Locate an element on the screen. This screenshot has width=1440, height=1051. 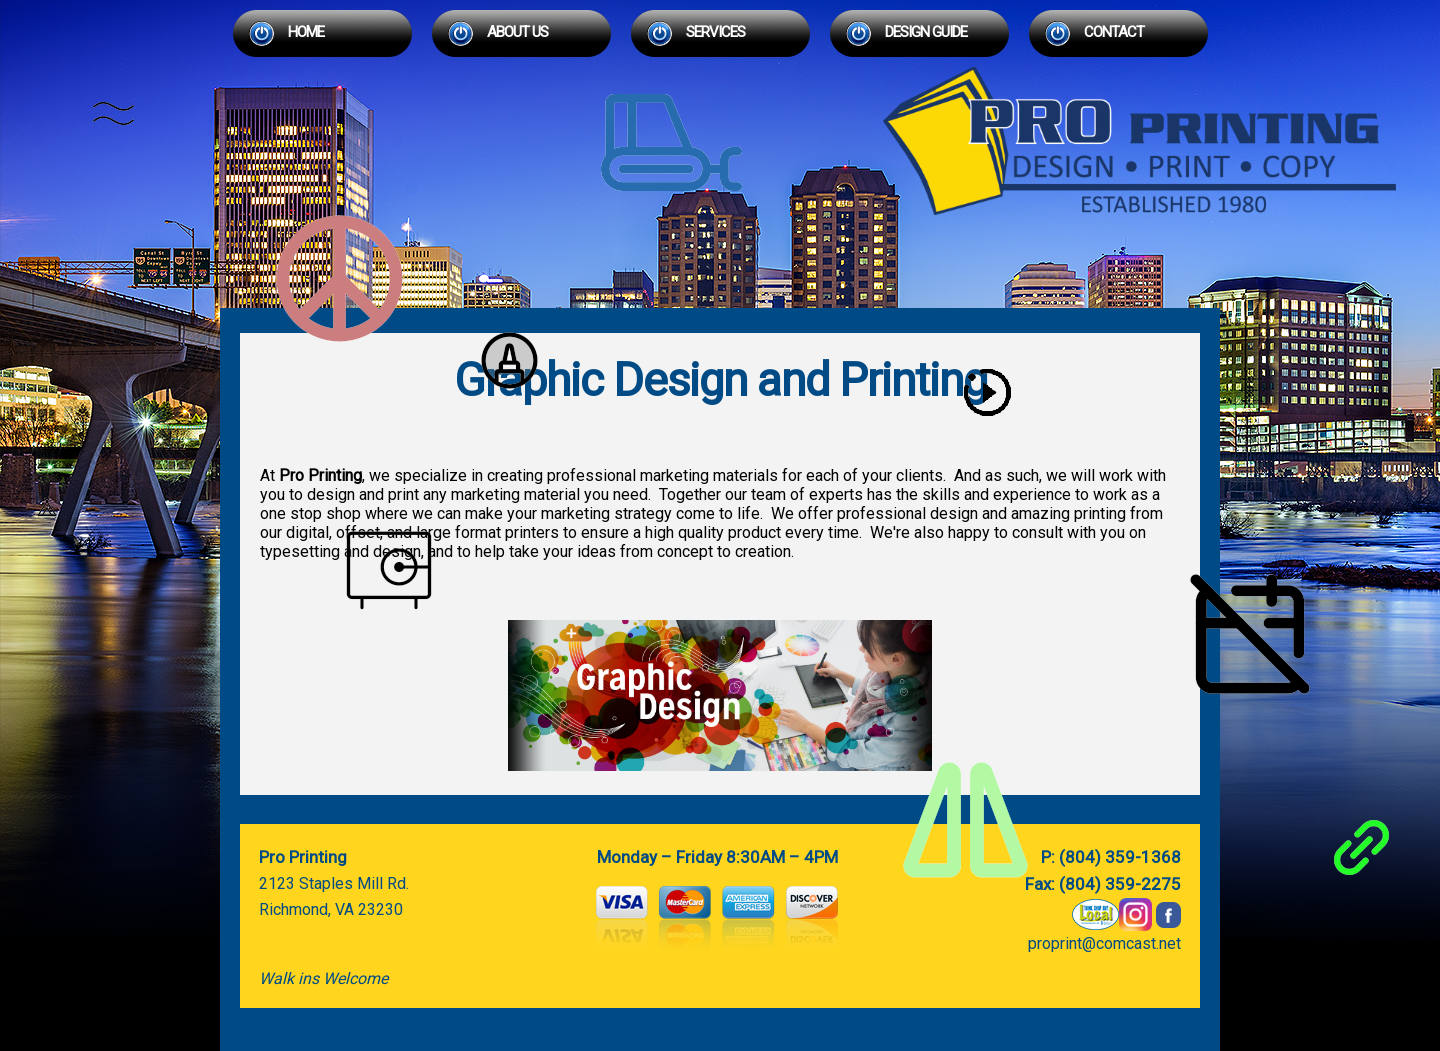
disable calendar or scheduling feature is located at coordinates (1250, 634).